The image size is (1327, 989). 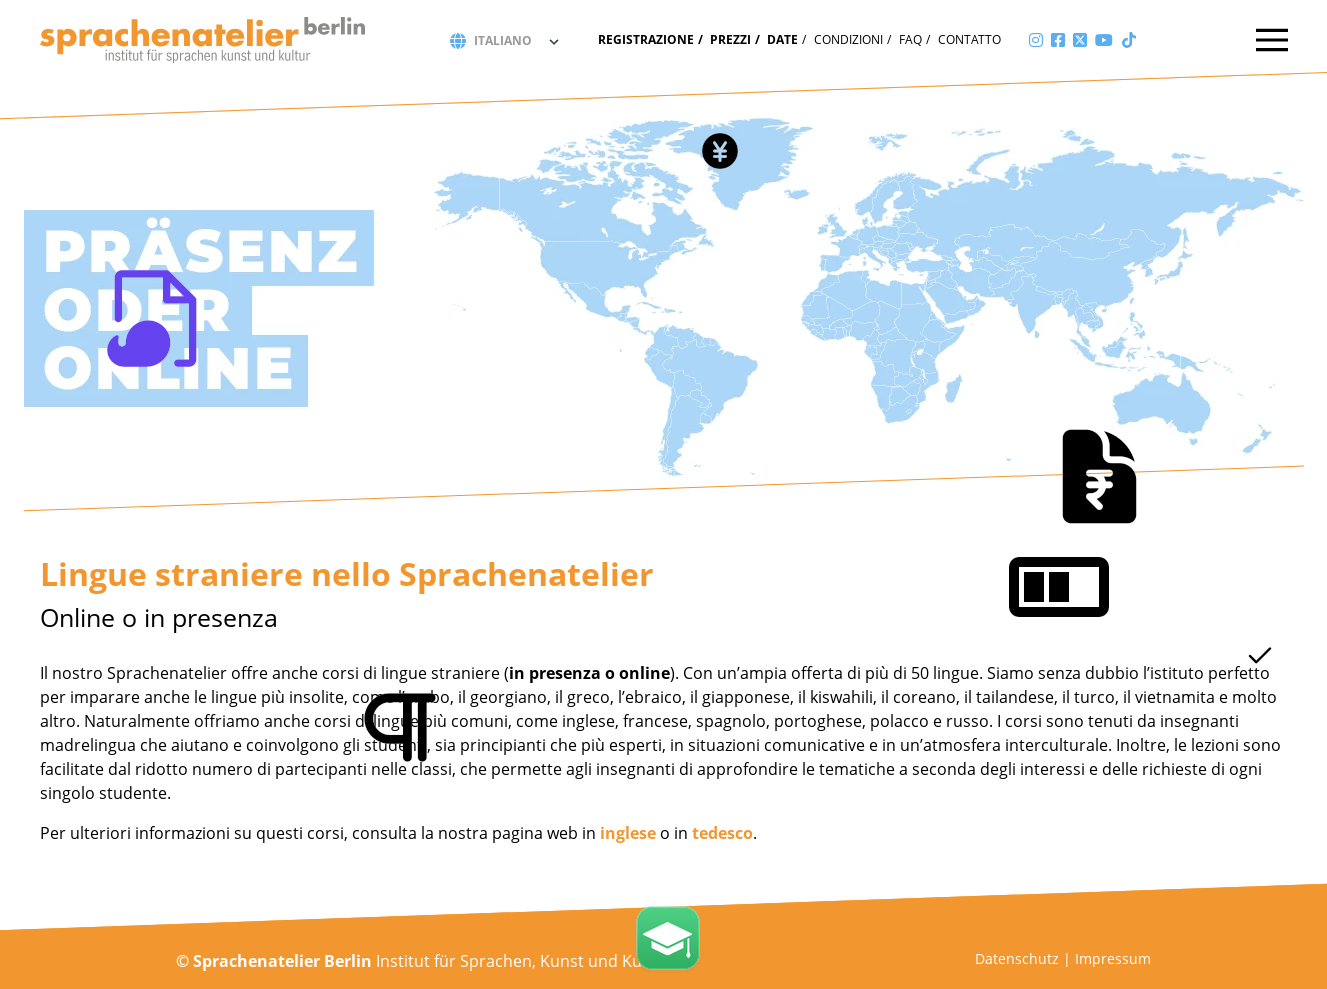 I want to click on view invoice or billing document in rupees, so click(x=1099, y=476).